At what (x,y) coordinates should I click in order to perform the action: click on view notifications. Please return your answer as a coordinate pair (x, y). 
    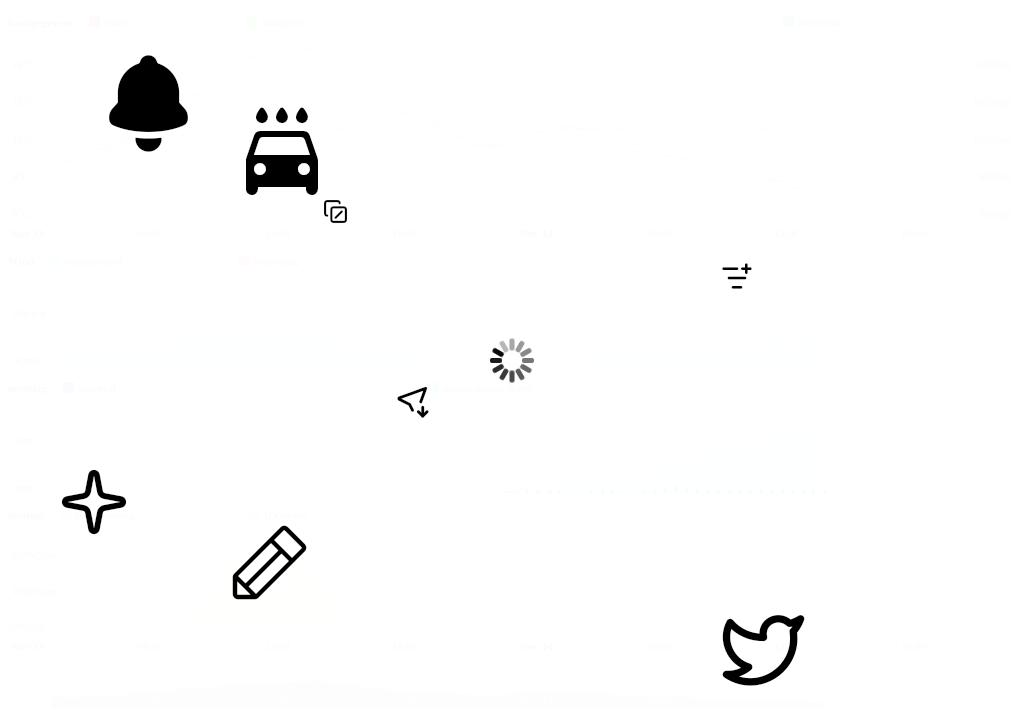
    Looking at the image, I should click on (148, 103).